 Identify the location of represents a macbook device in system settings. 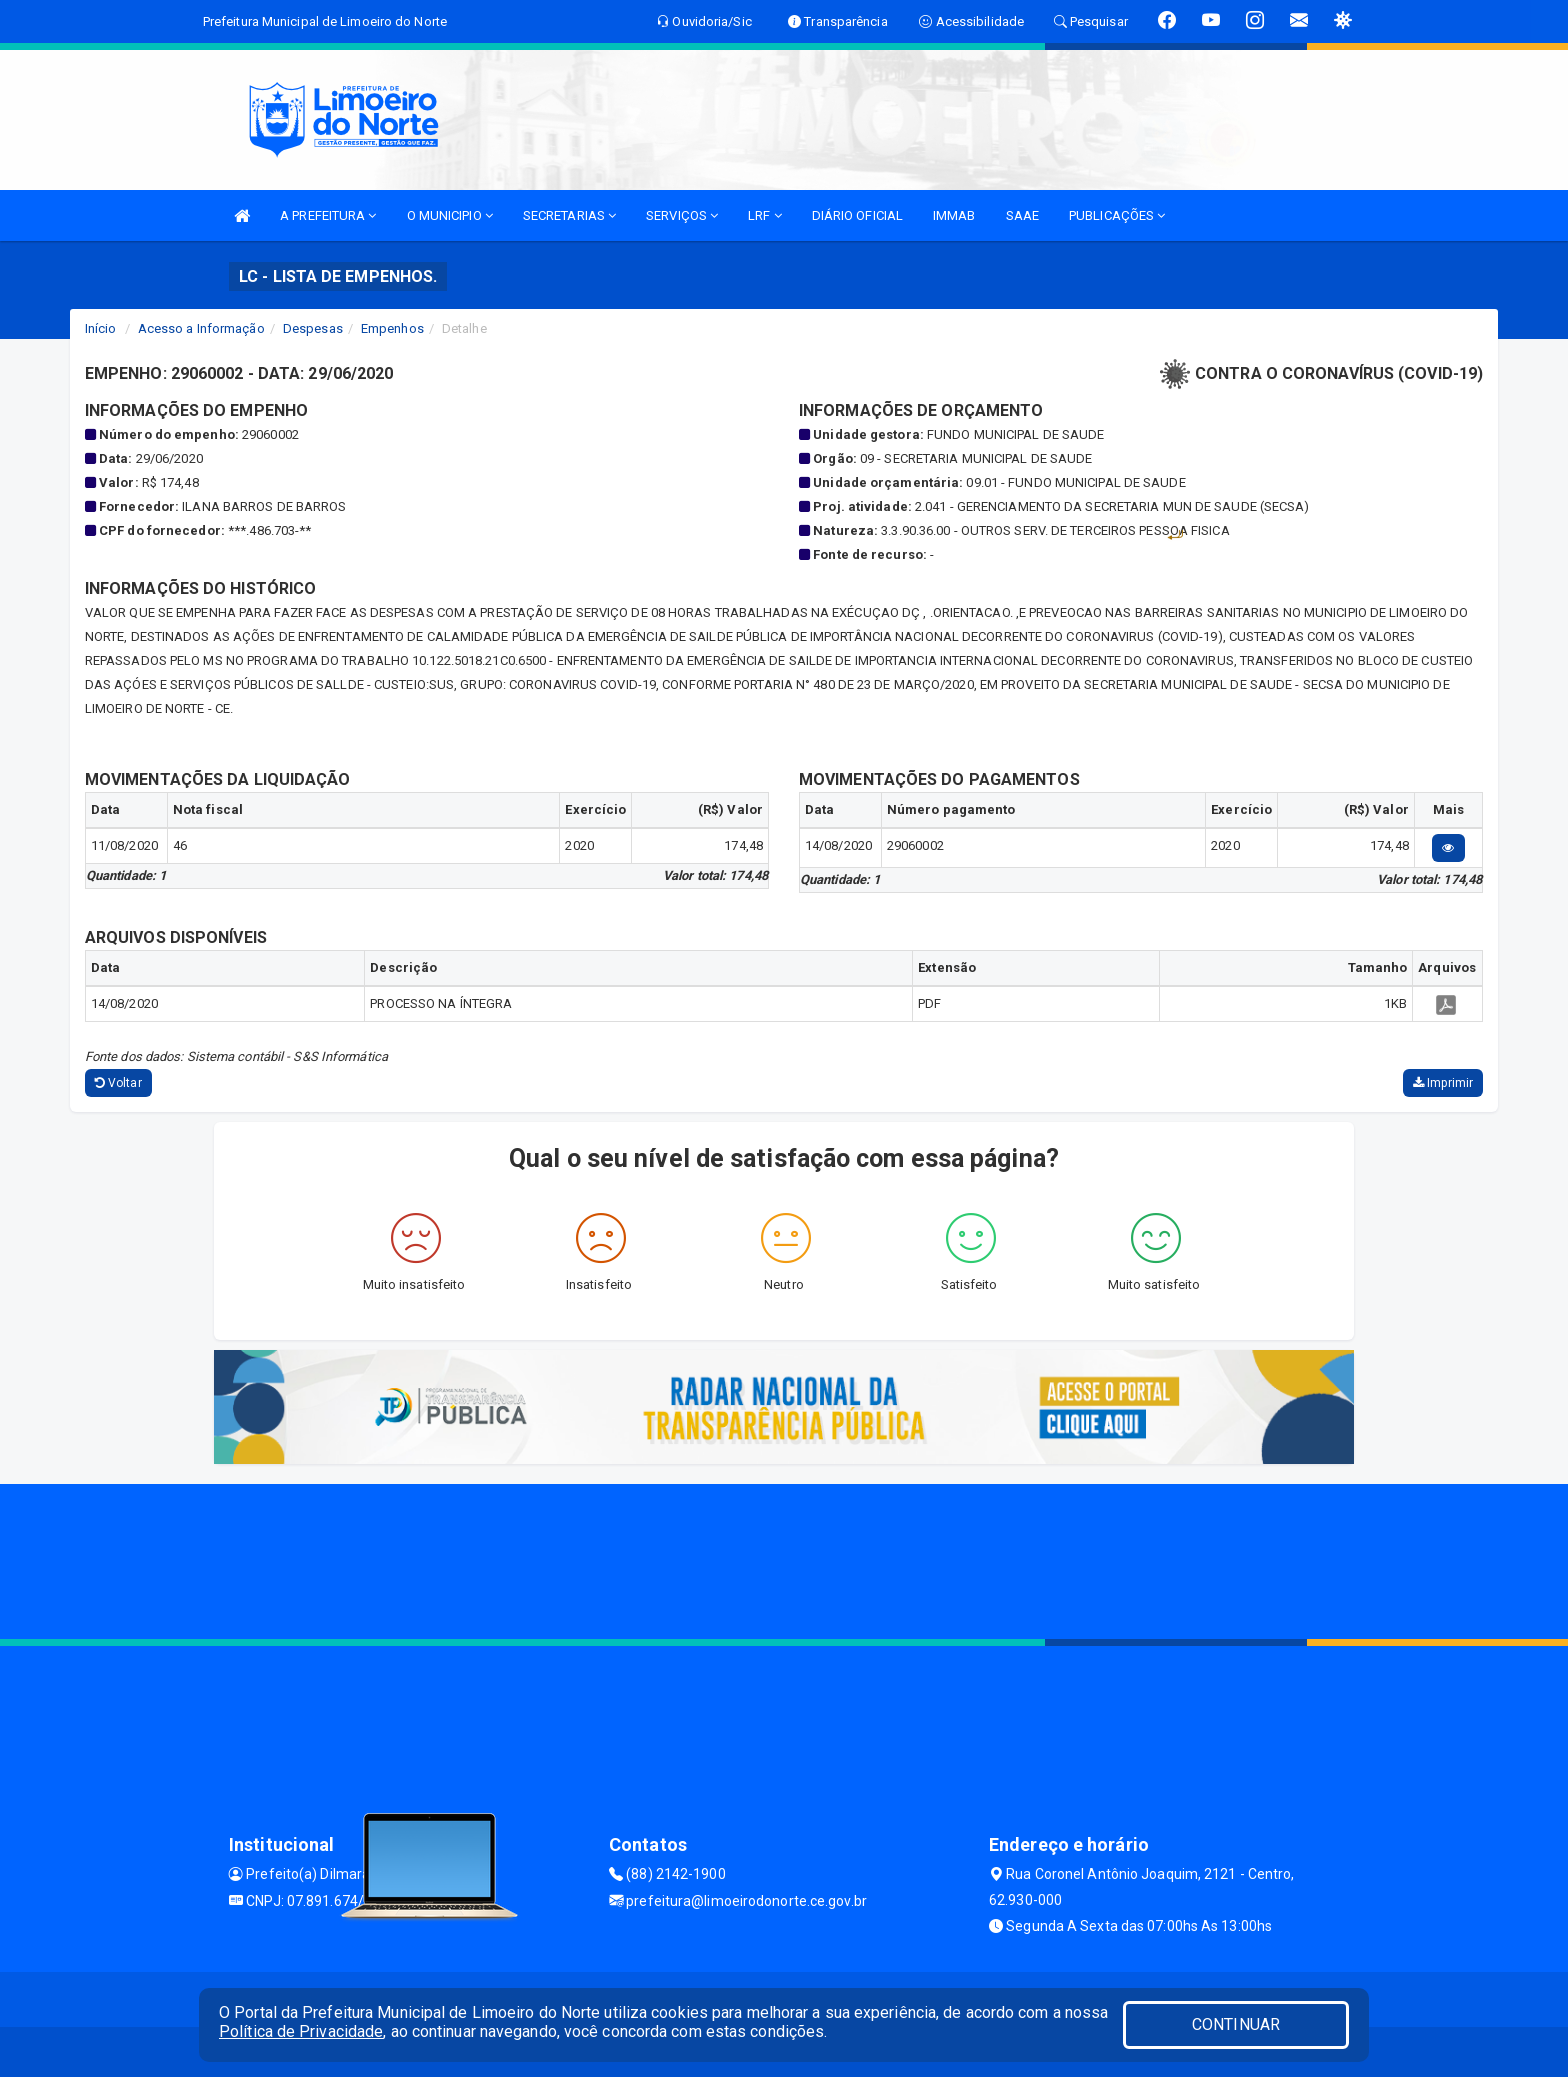
(429, 1850).